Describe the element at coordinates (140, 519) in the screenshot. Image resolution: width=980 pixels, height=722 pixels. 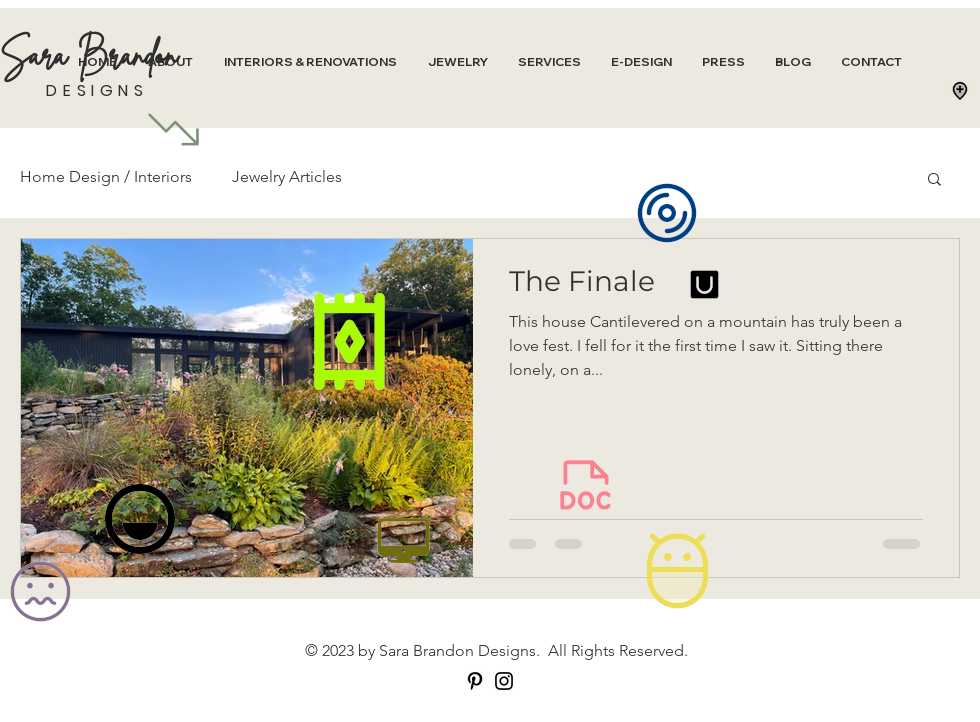
I see `add an emoji or reaction to a message` at that location.